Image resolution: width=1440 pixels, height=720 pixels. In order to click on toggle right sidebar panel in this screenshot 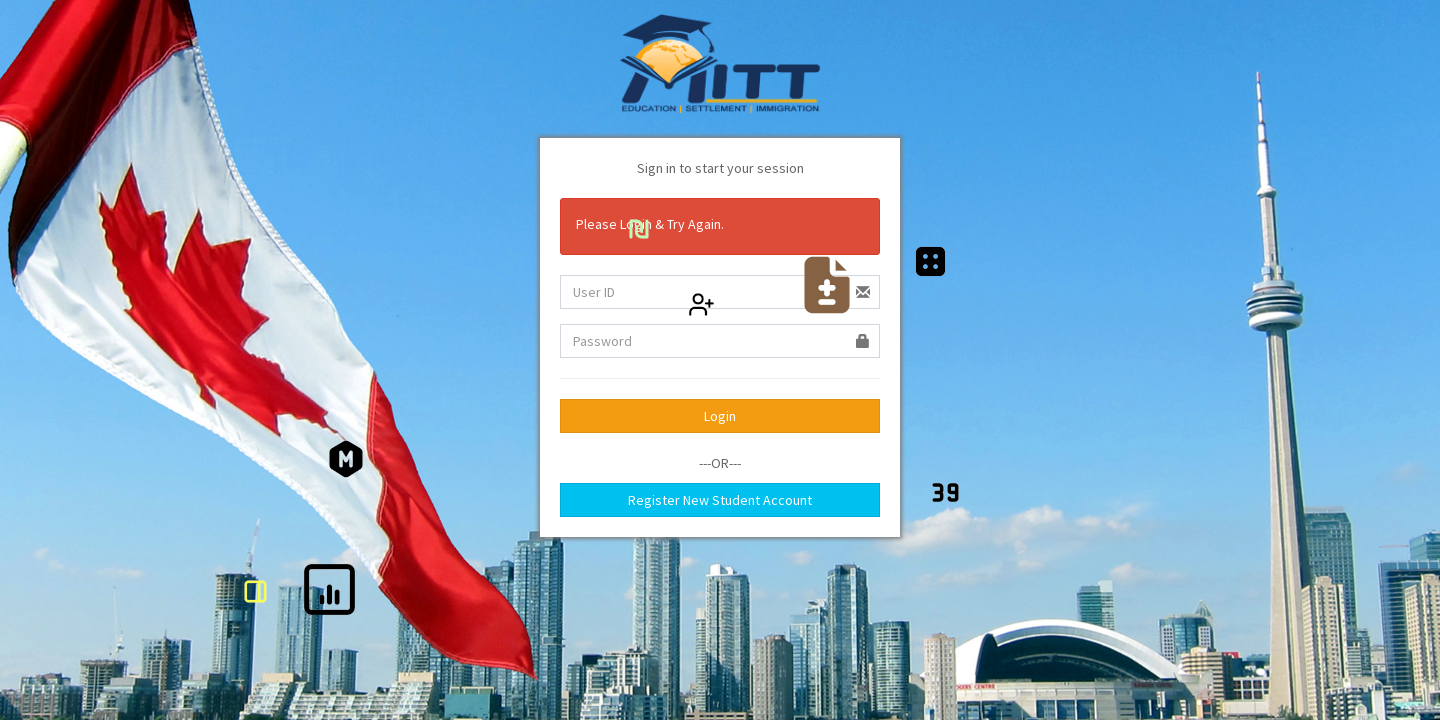, I will do `click(255, 591)`.